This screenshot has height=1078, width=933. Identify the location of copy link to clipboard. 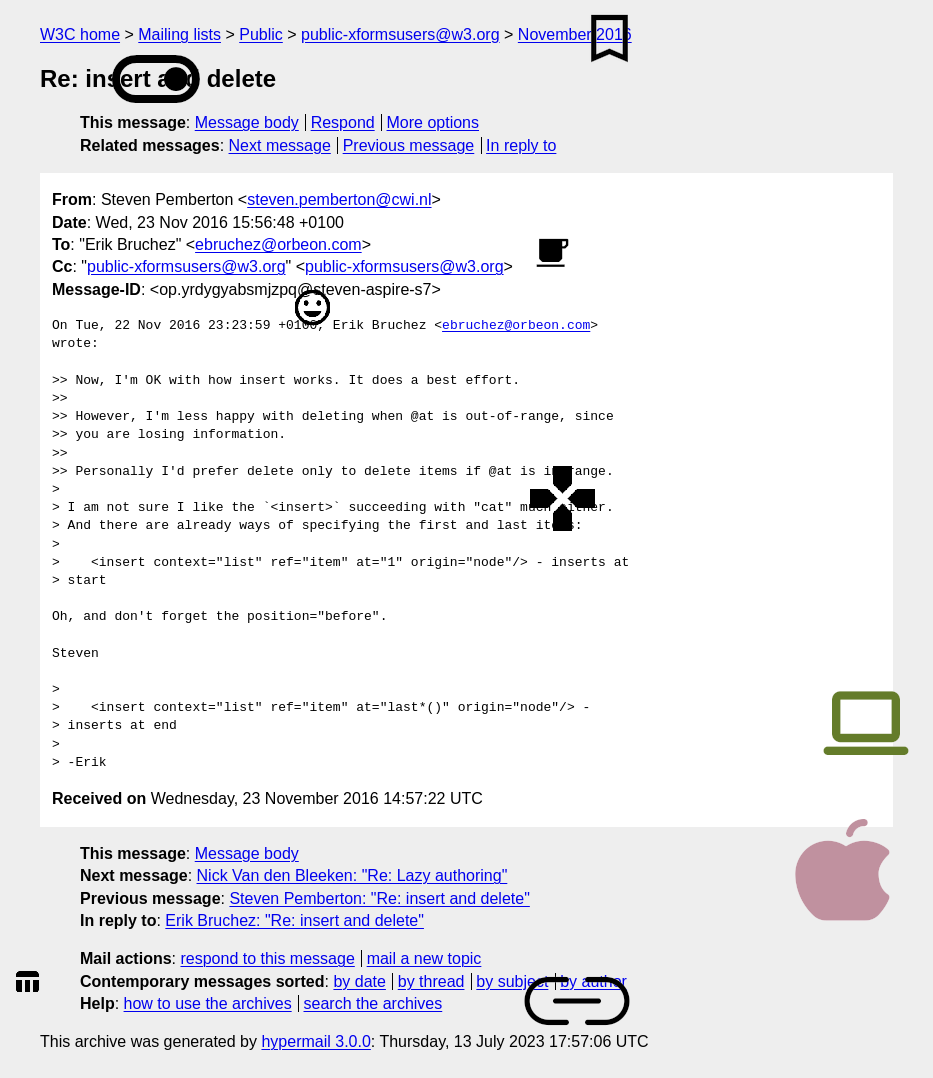
(577, 1001).